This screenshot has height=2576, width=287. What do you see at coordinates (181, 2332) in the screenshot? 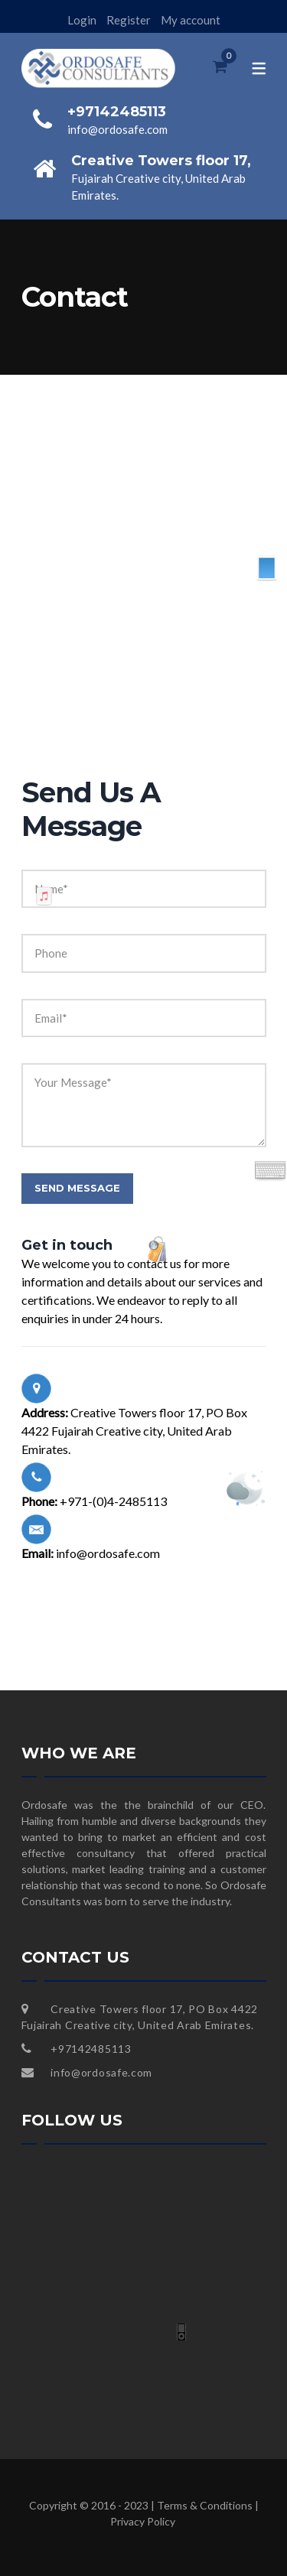
I see `iPod Nano device in sidebar` at bounding box center [181, 2332].